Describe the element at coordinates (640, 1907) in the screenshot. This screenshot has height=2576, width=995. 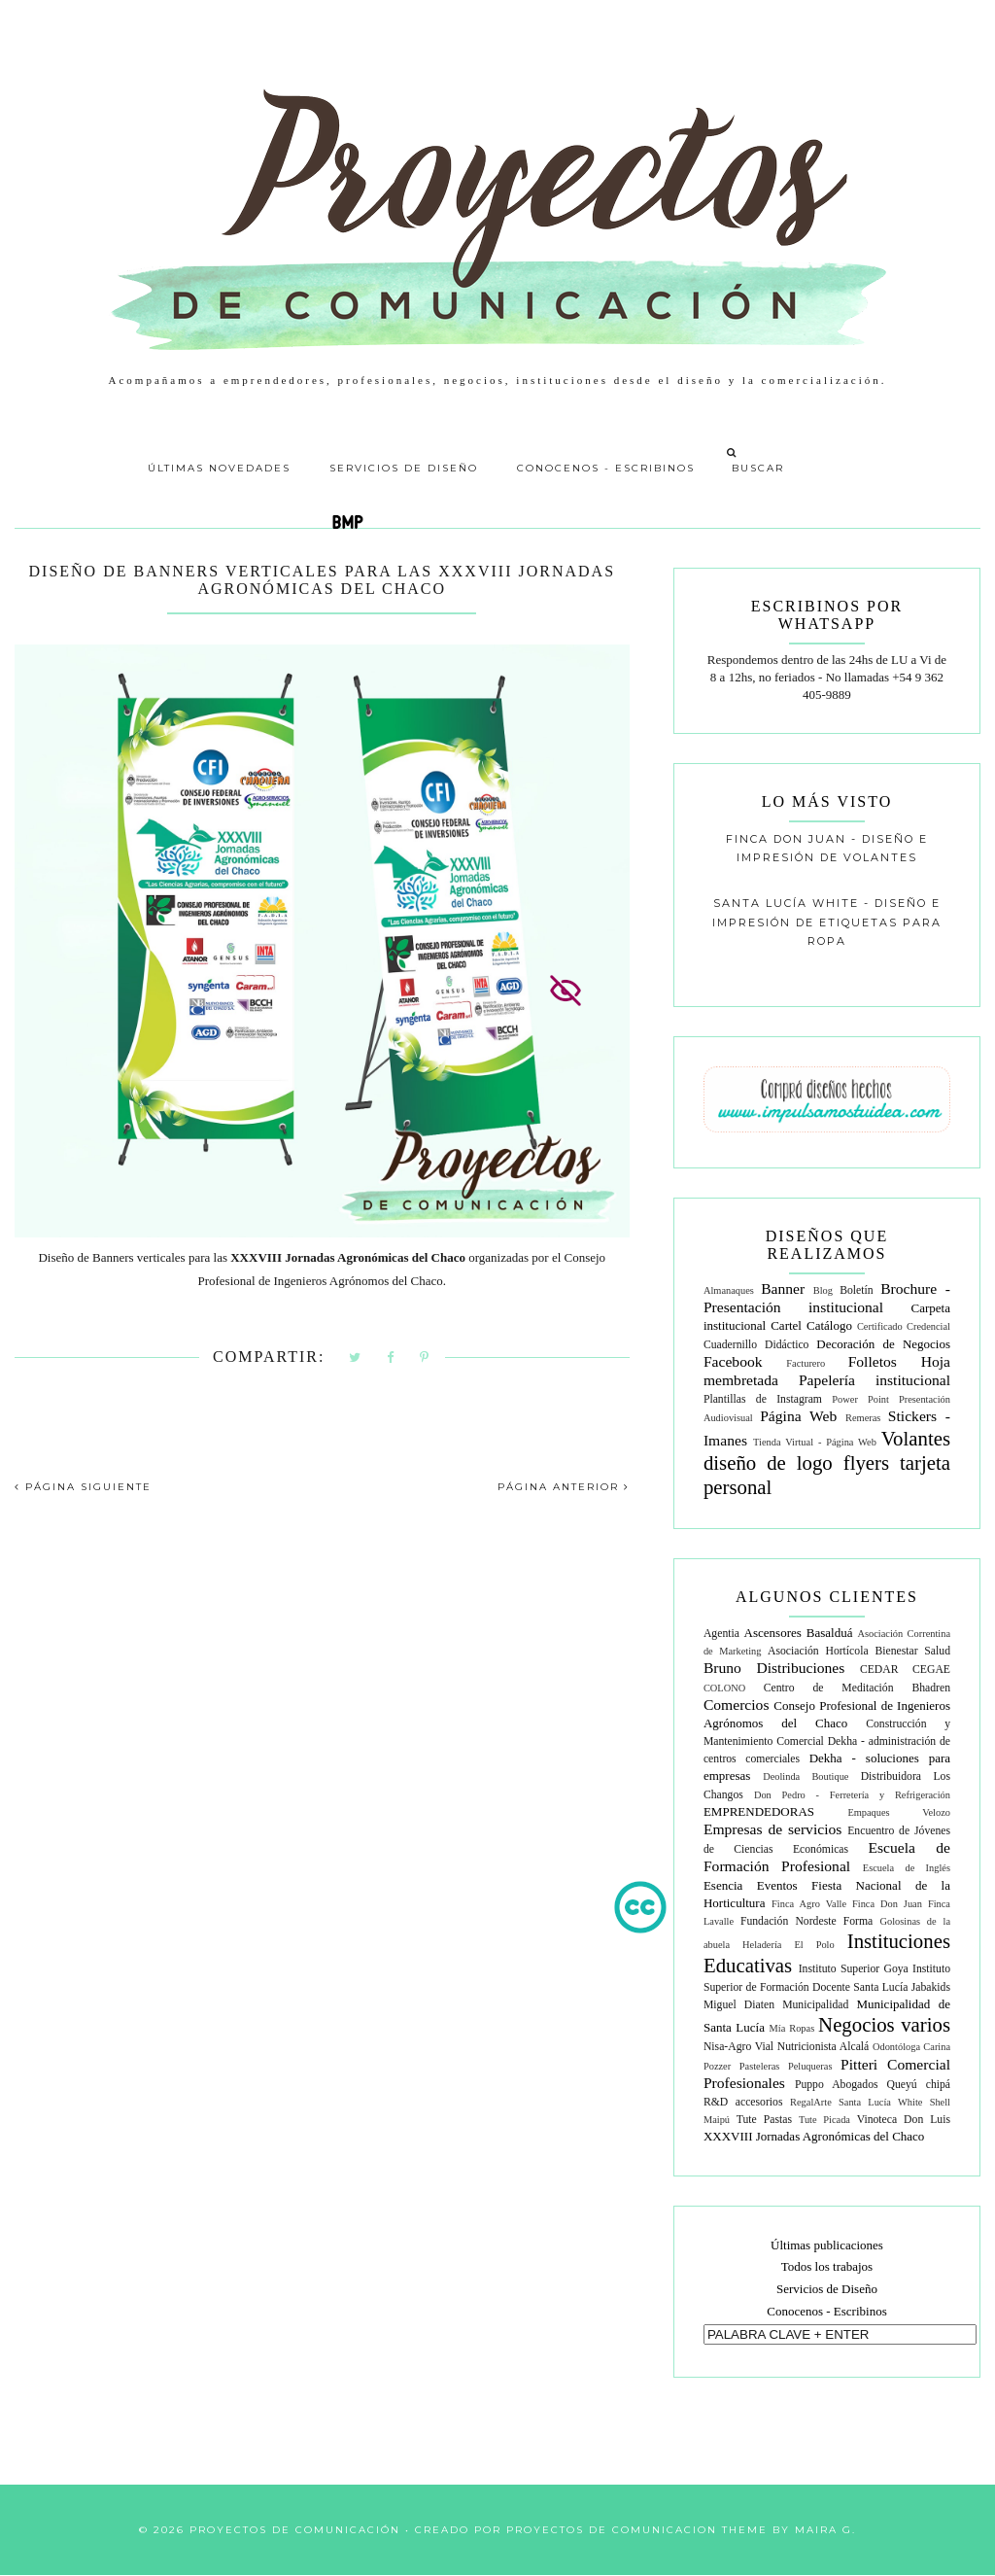
I see `indicates content is licensed under creative commons` at that location.